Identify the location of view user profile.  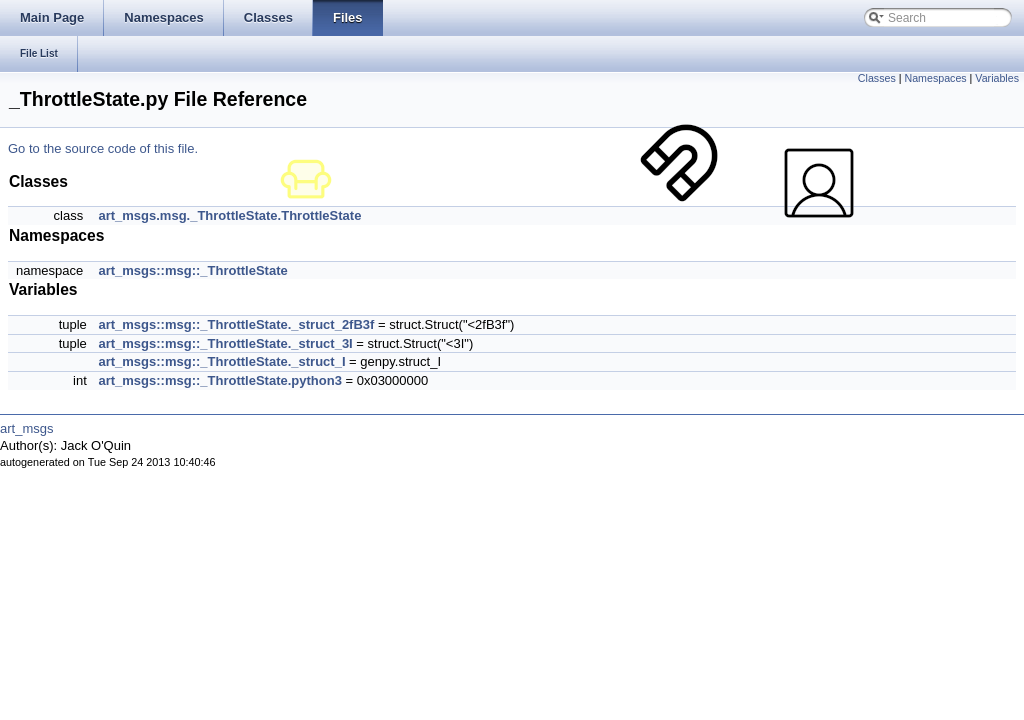
(819, 183).